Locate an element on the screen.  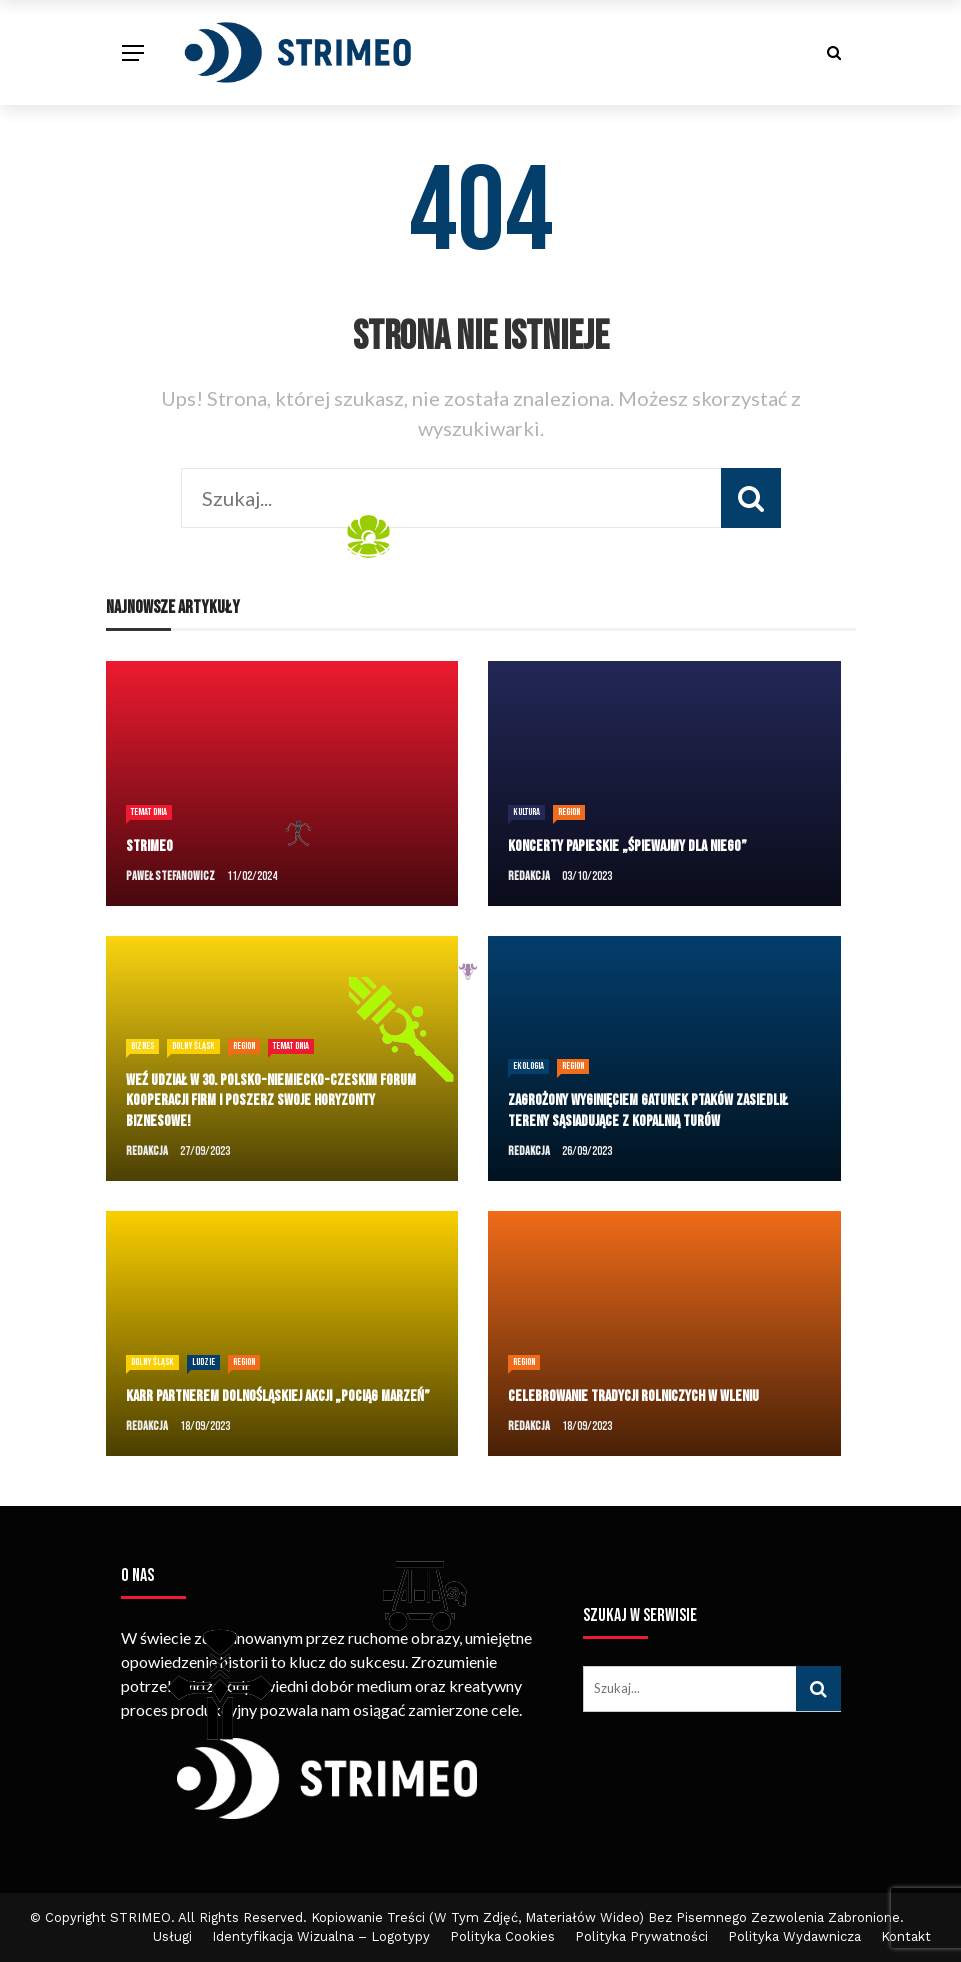
oyster shell with pearl icon is located at coordinates (368, 536).